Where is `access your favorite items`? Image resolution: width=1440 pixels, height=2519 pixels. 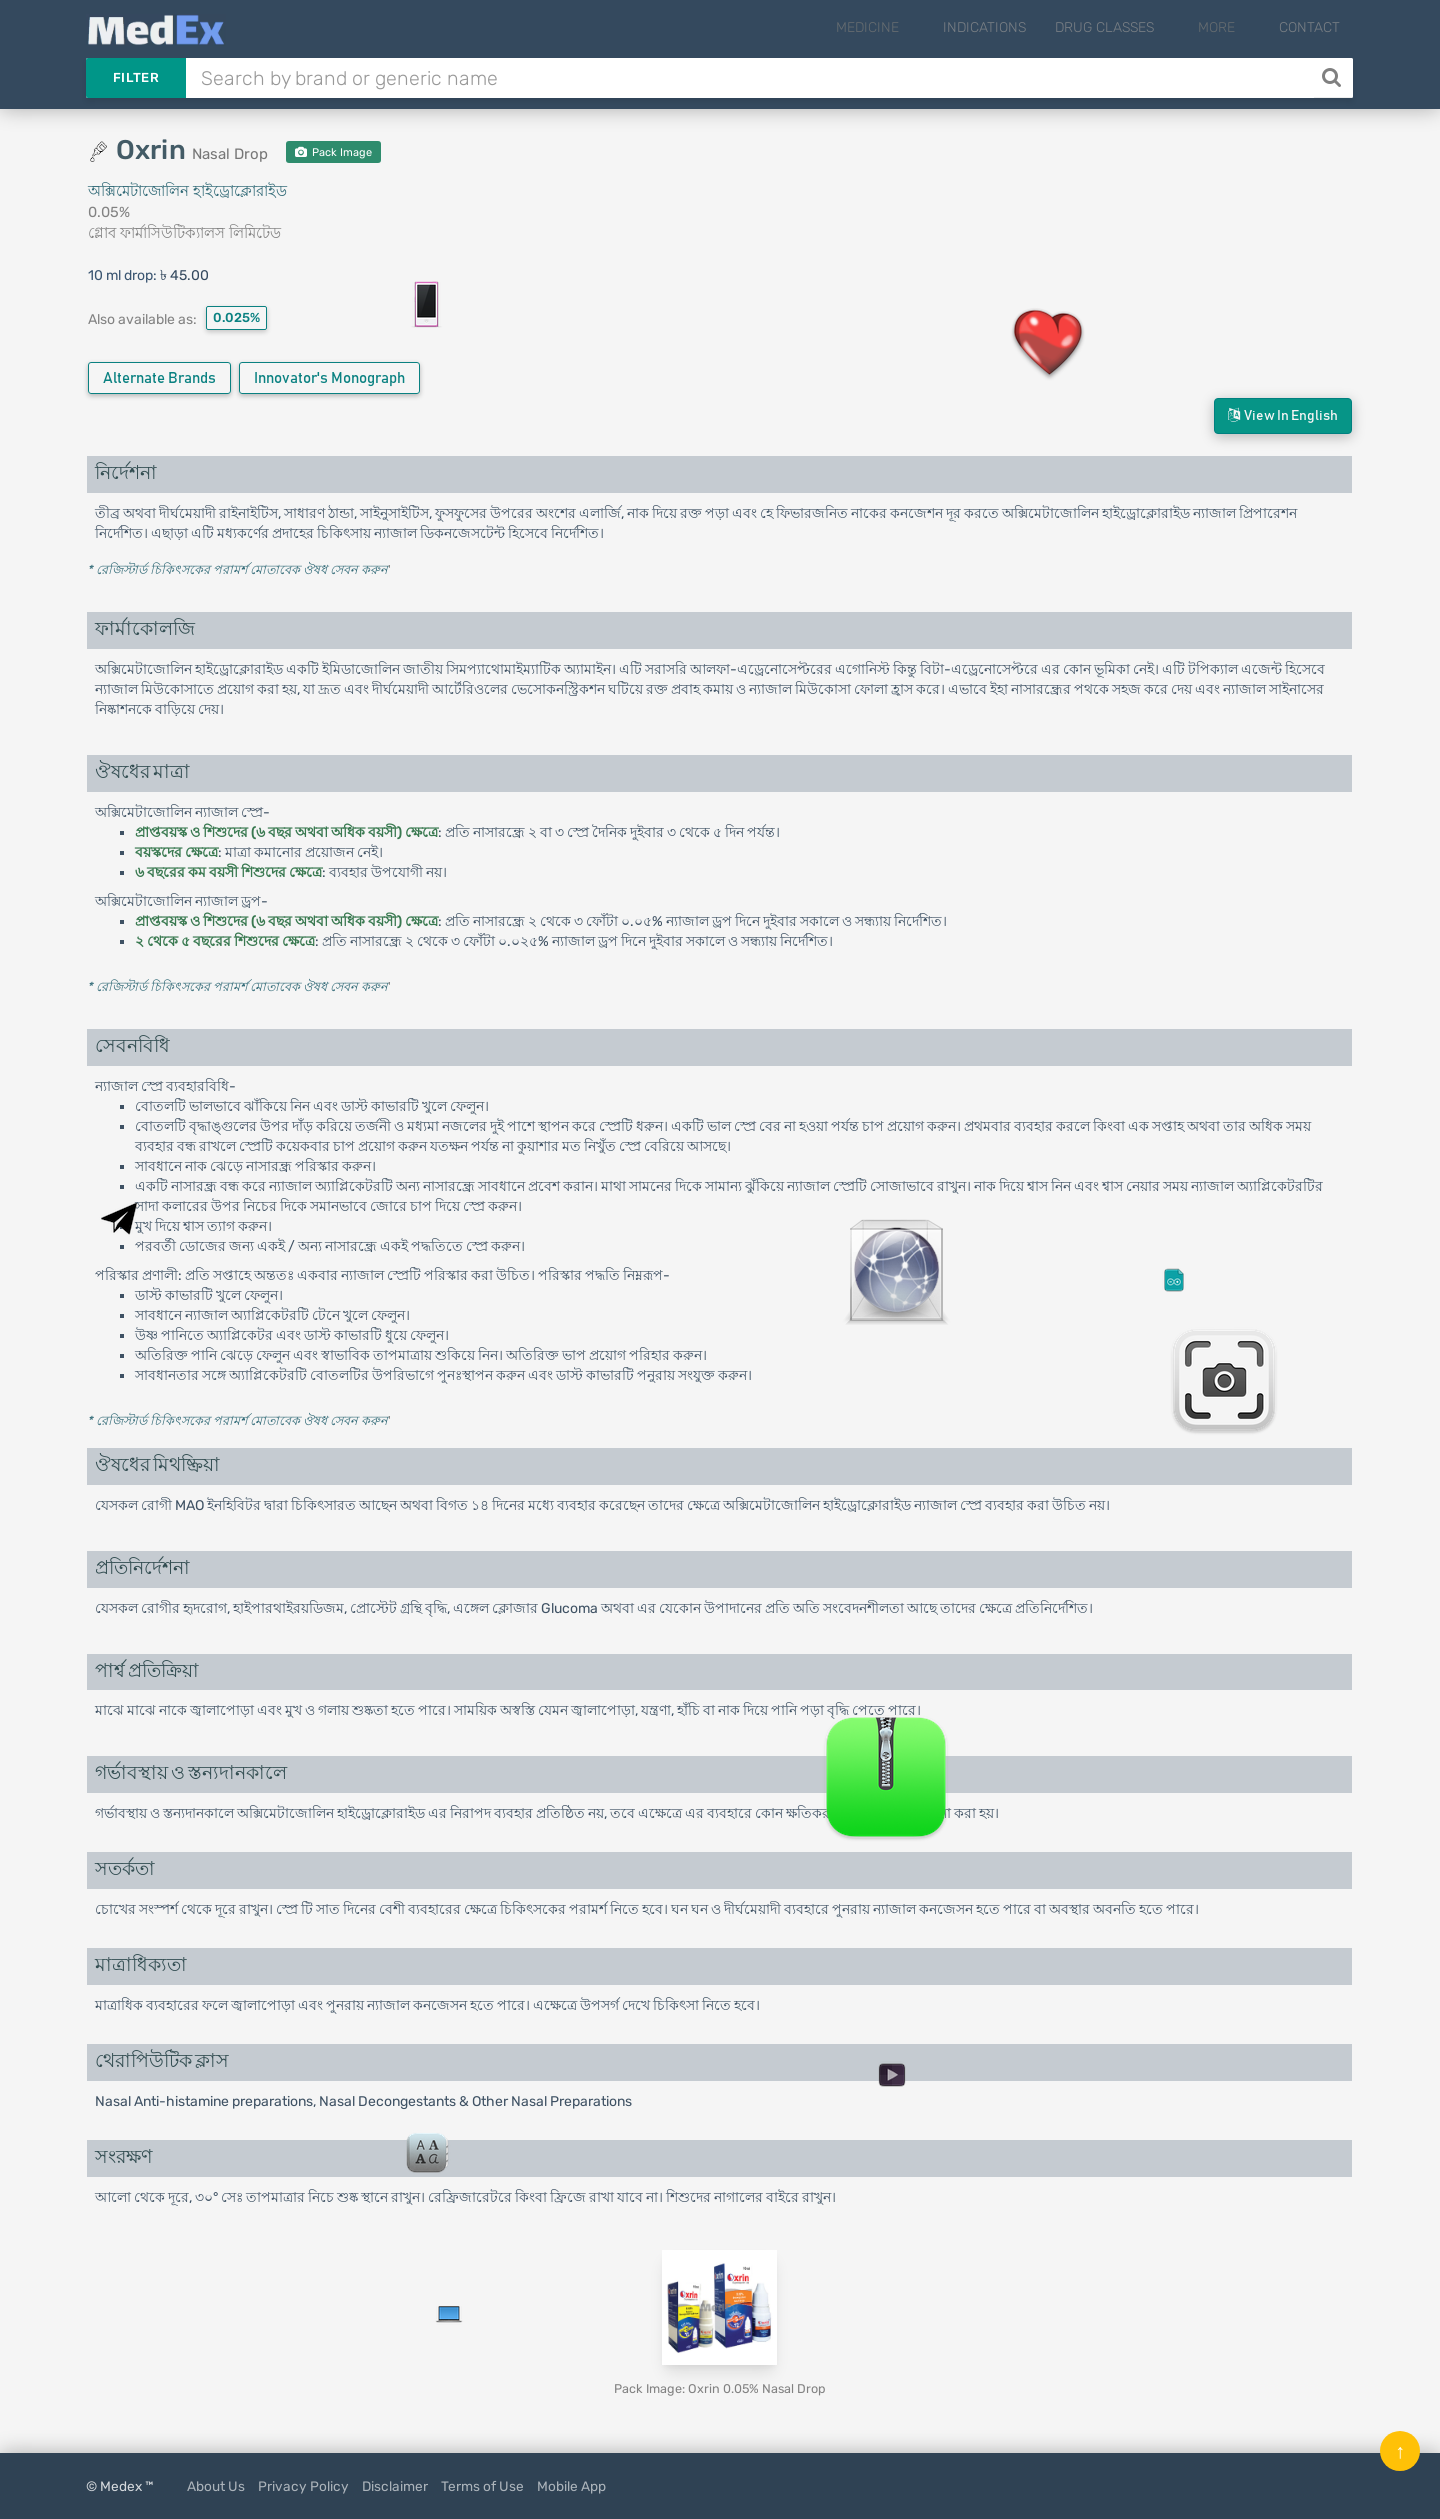
access your favorite items is located at coordinates (1051, 344).